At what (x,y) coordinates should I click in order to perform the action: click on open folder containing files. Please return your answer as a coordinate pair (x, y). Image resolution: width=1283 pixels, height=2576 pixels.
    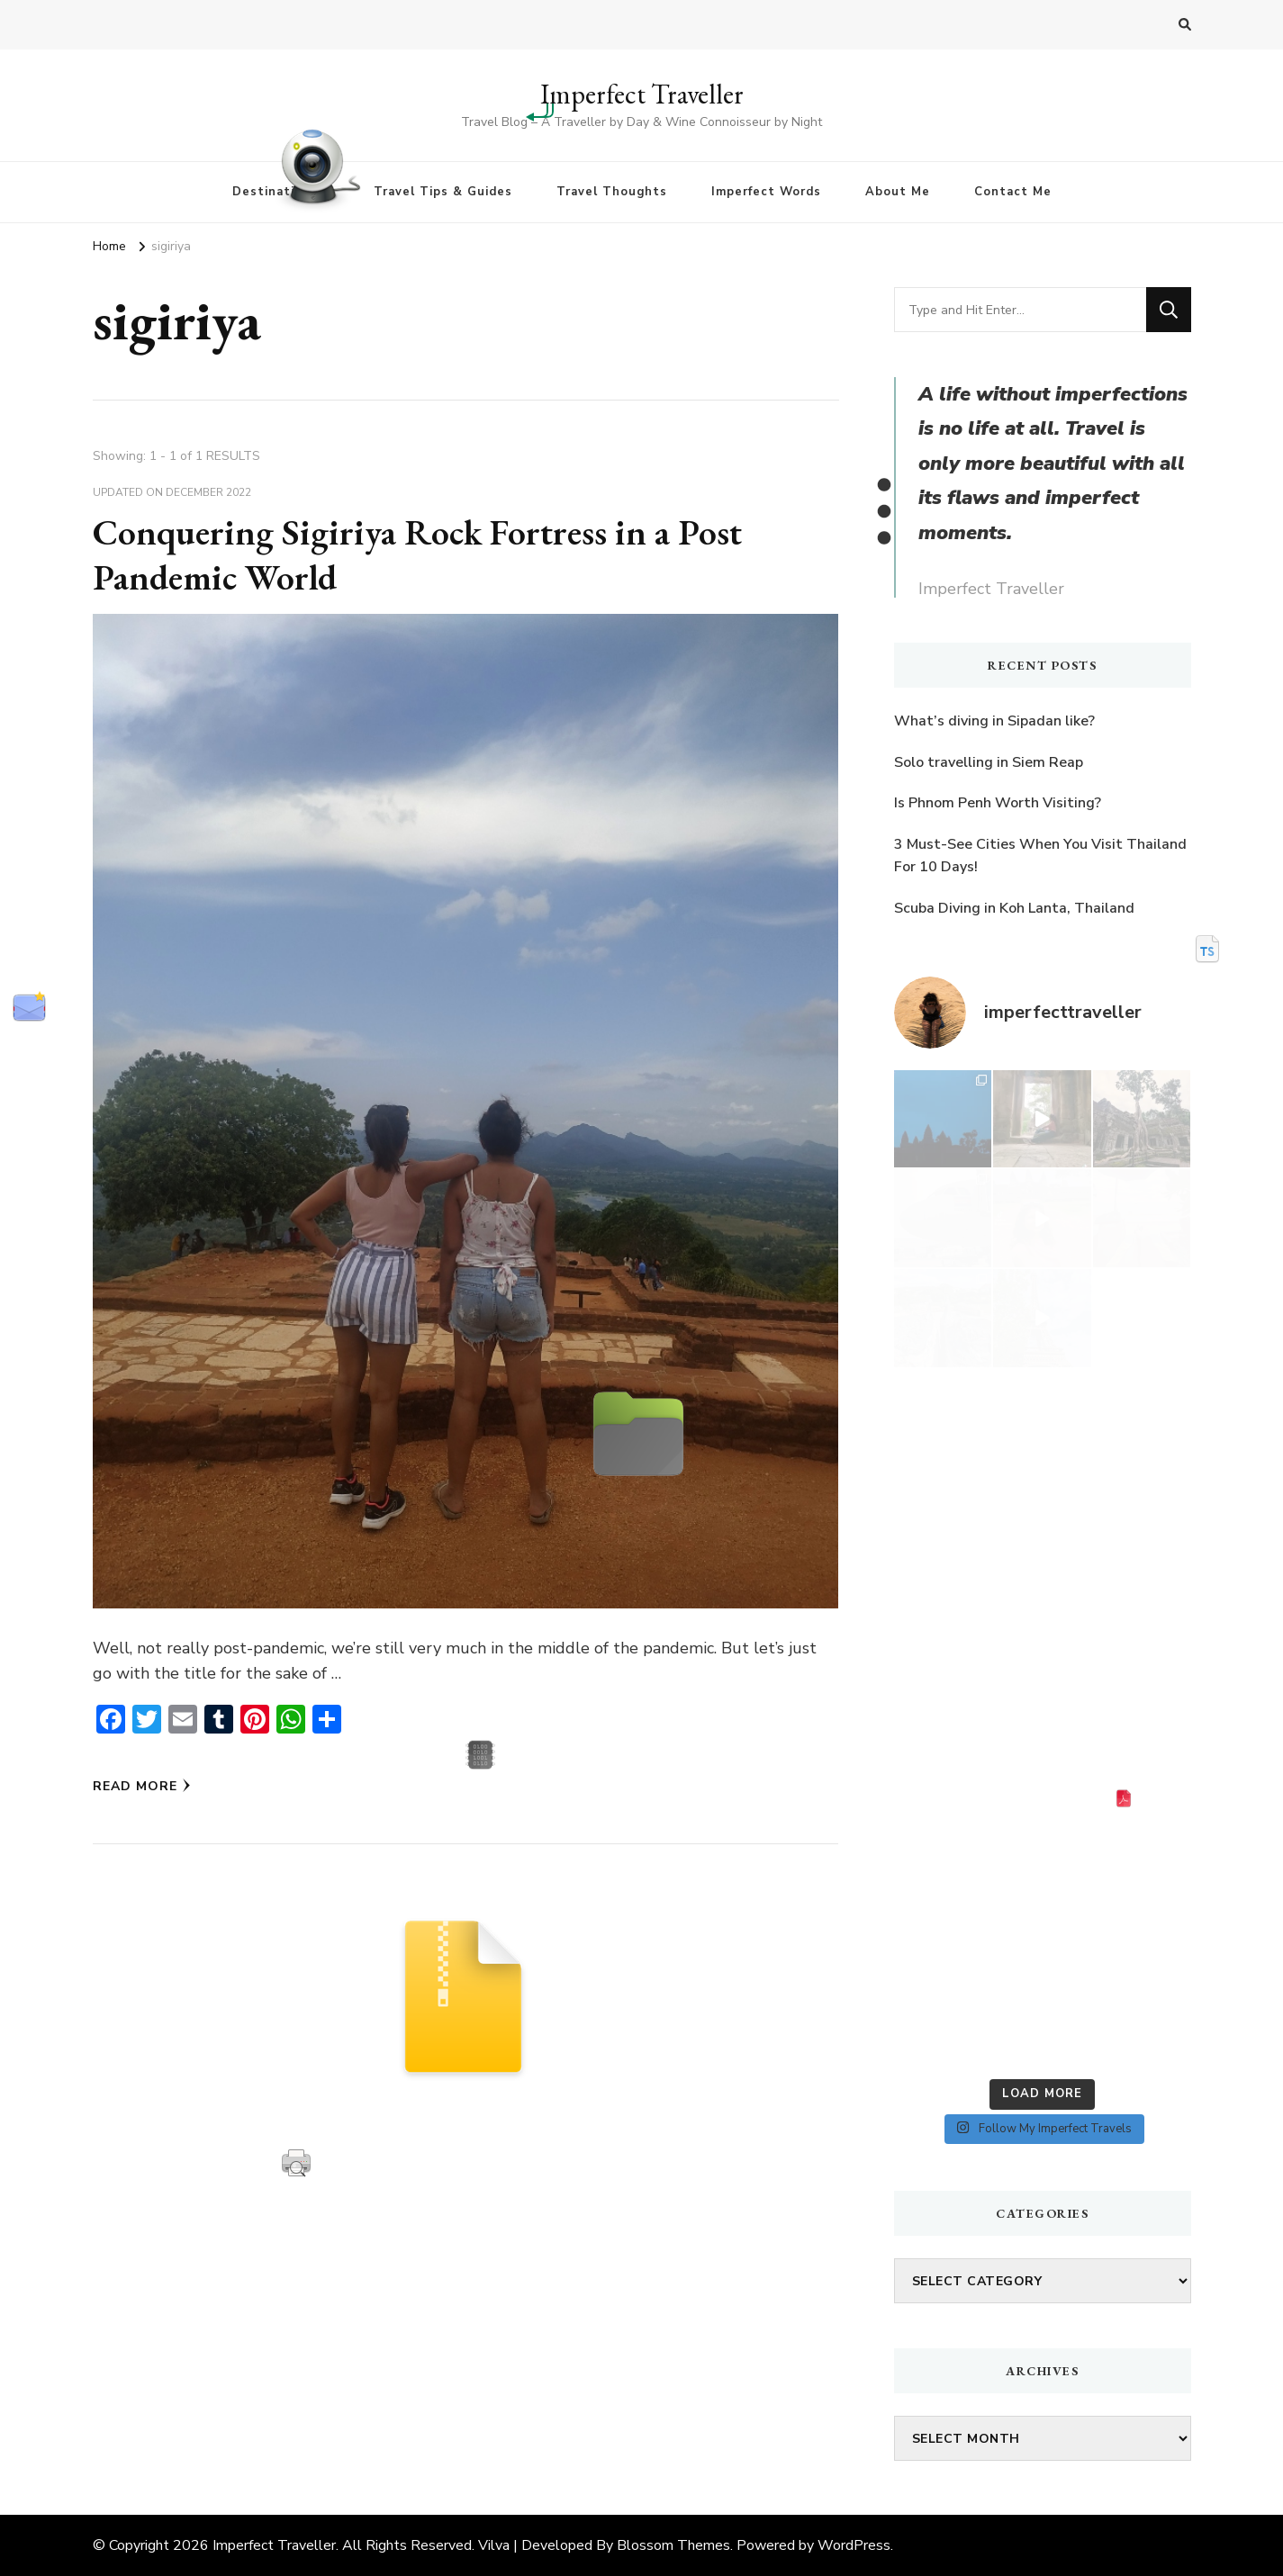
    Looking at the image, I should click on (638, 1434).